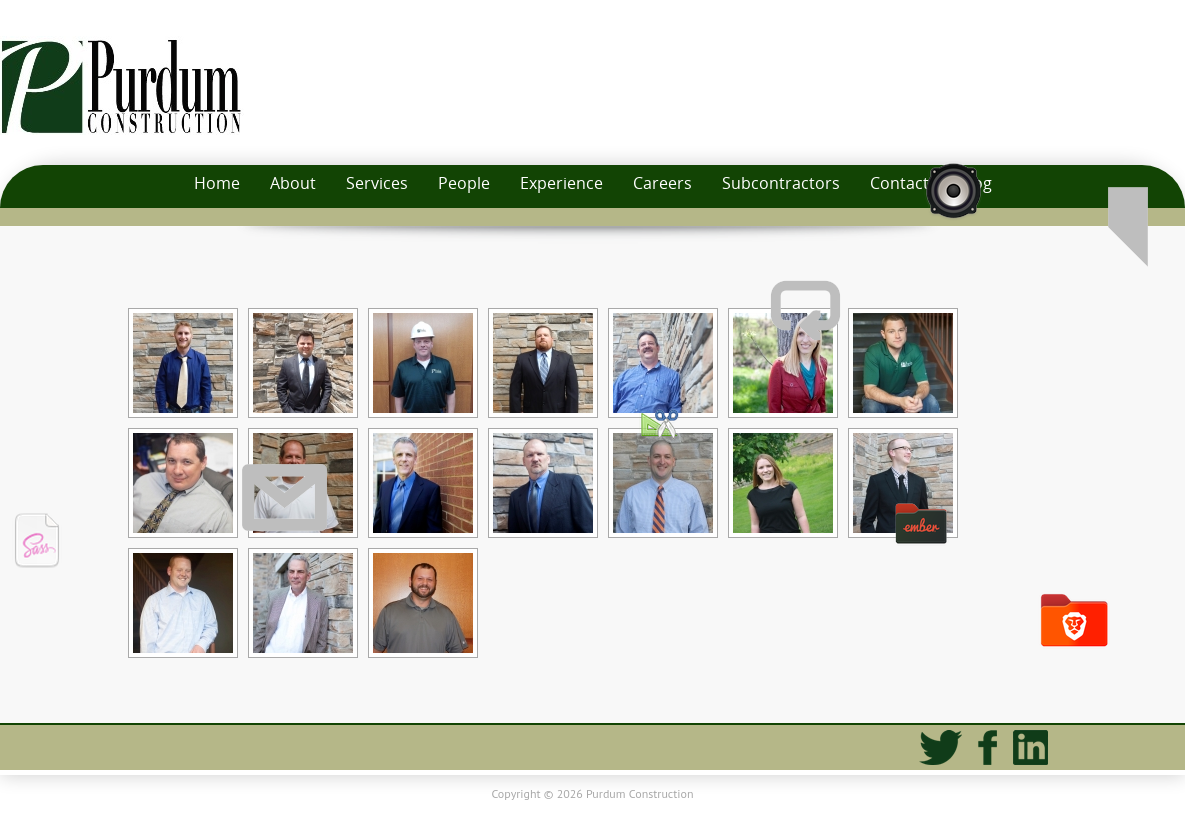 This screenshot has width=1185, height=813. What do you see at coordinates (921, 525) in the screenshot?
I see `folder containing ember.js project files` at bounding box center [921, 525].